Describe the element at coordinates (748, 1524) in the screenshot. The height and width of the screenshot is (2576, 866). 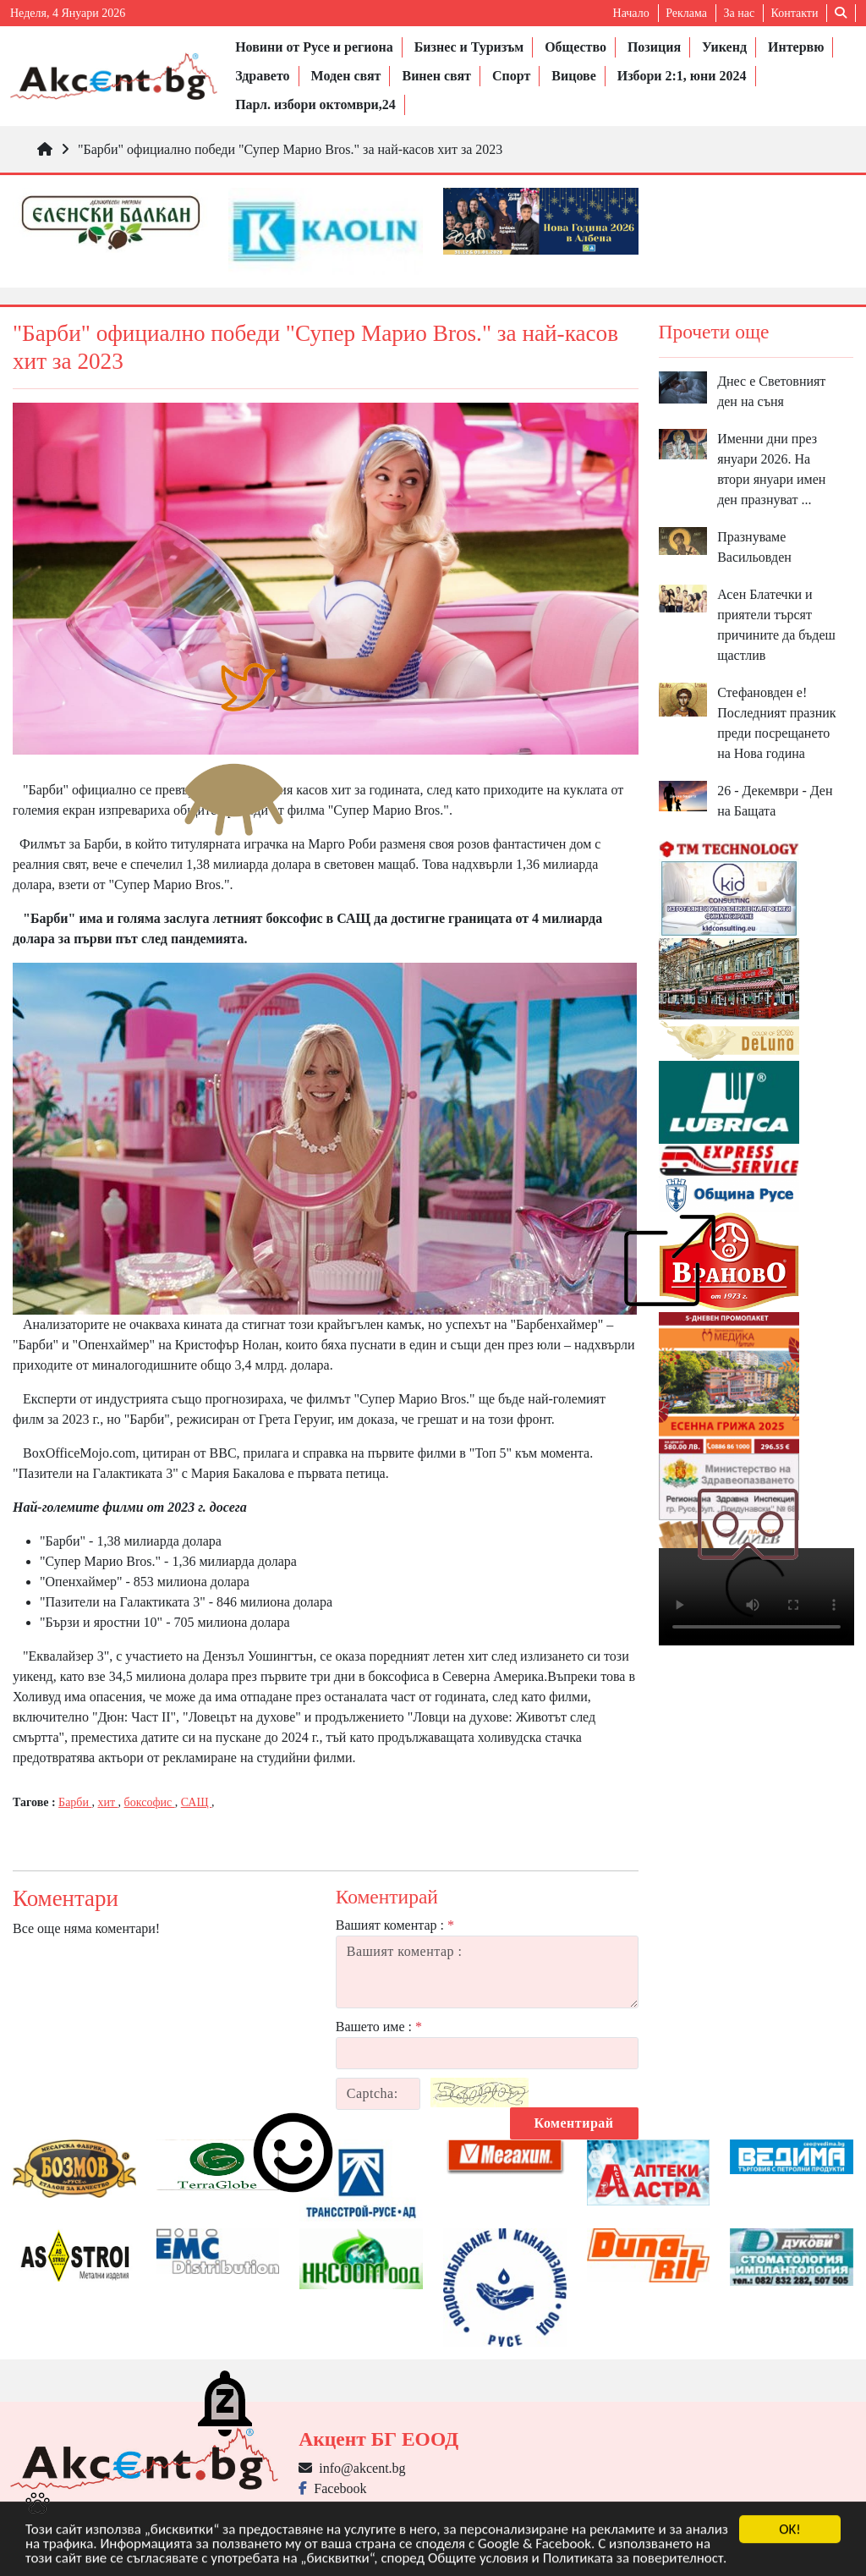
I see `launch VR or virtual reality mode` at that location.